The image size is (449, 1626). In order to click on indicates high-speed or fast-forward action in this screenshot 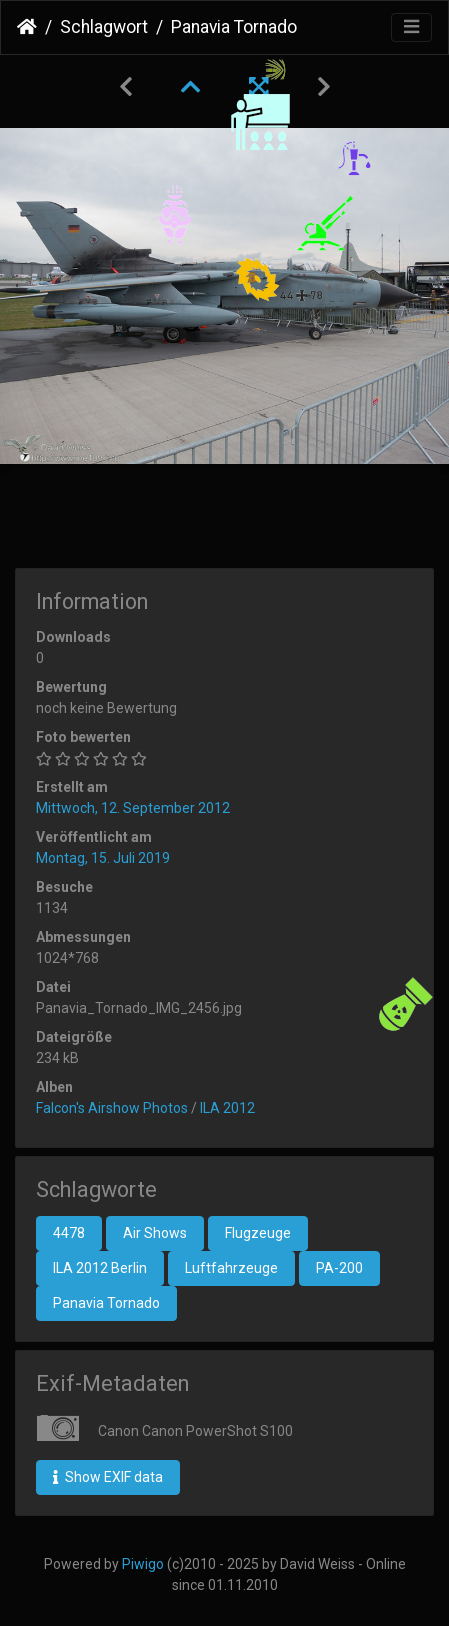, I will do `click(275, 69)`.